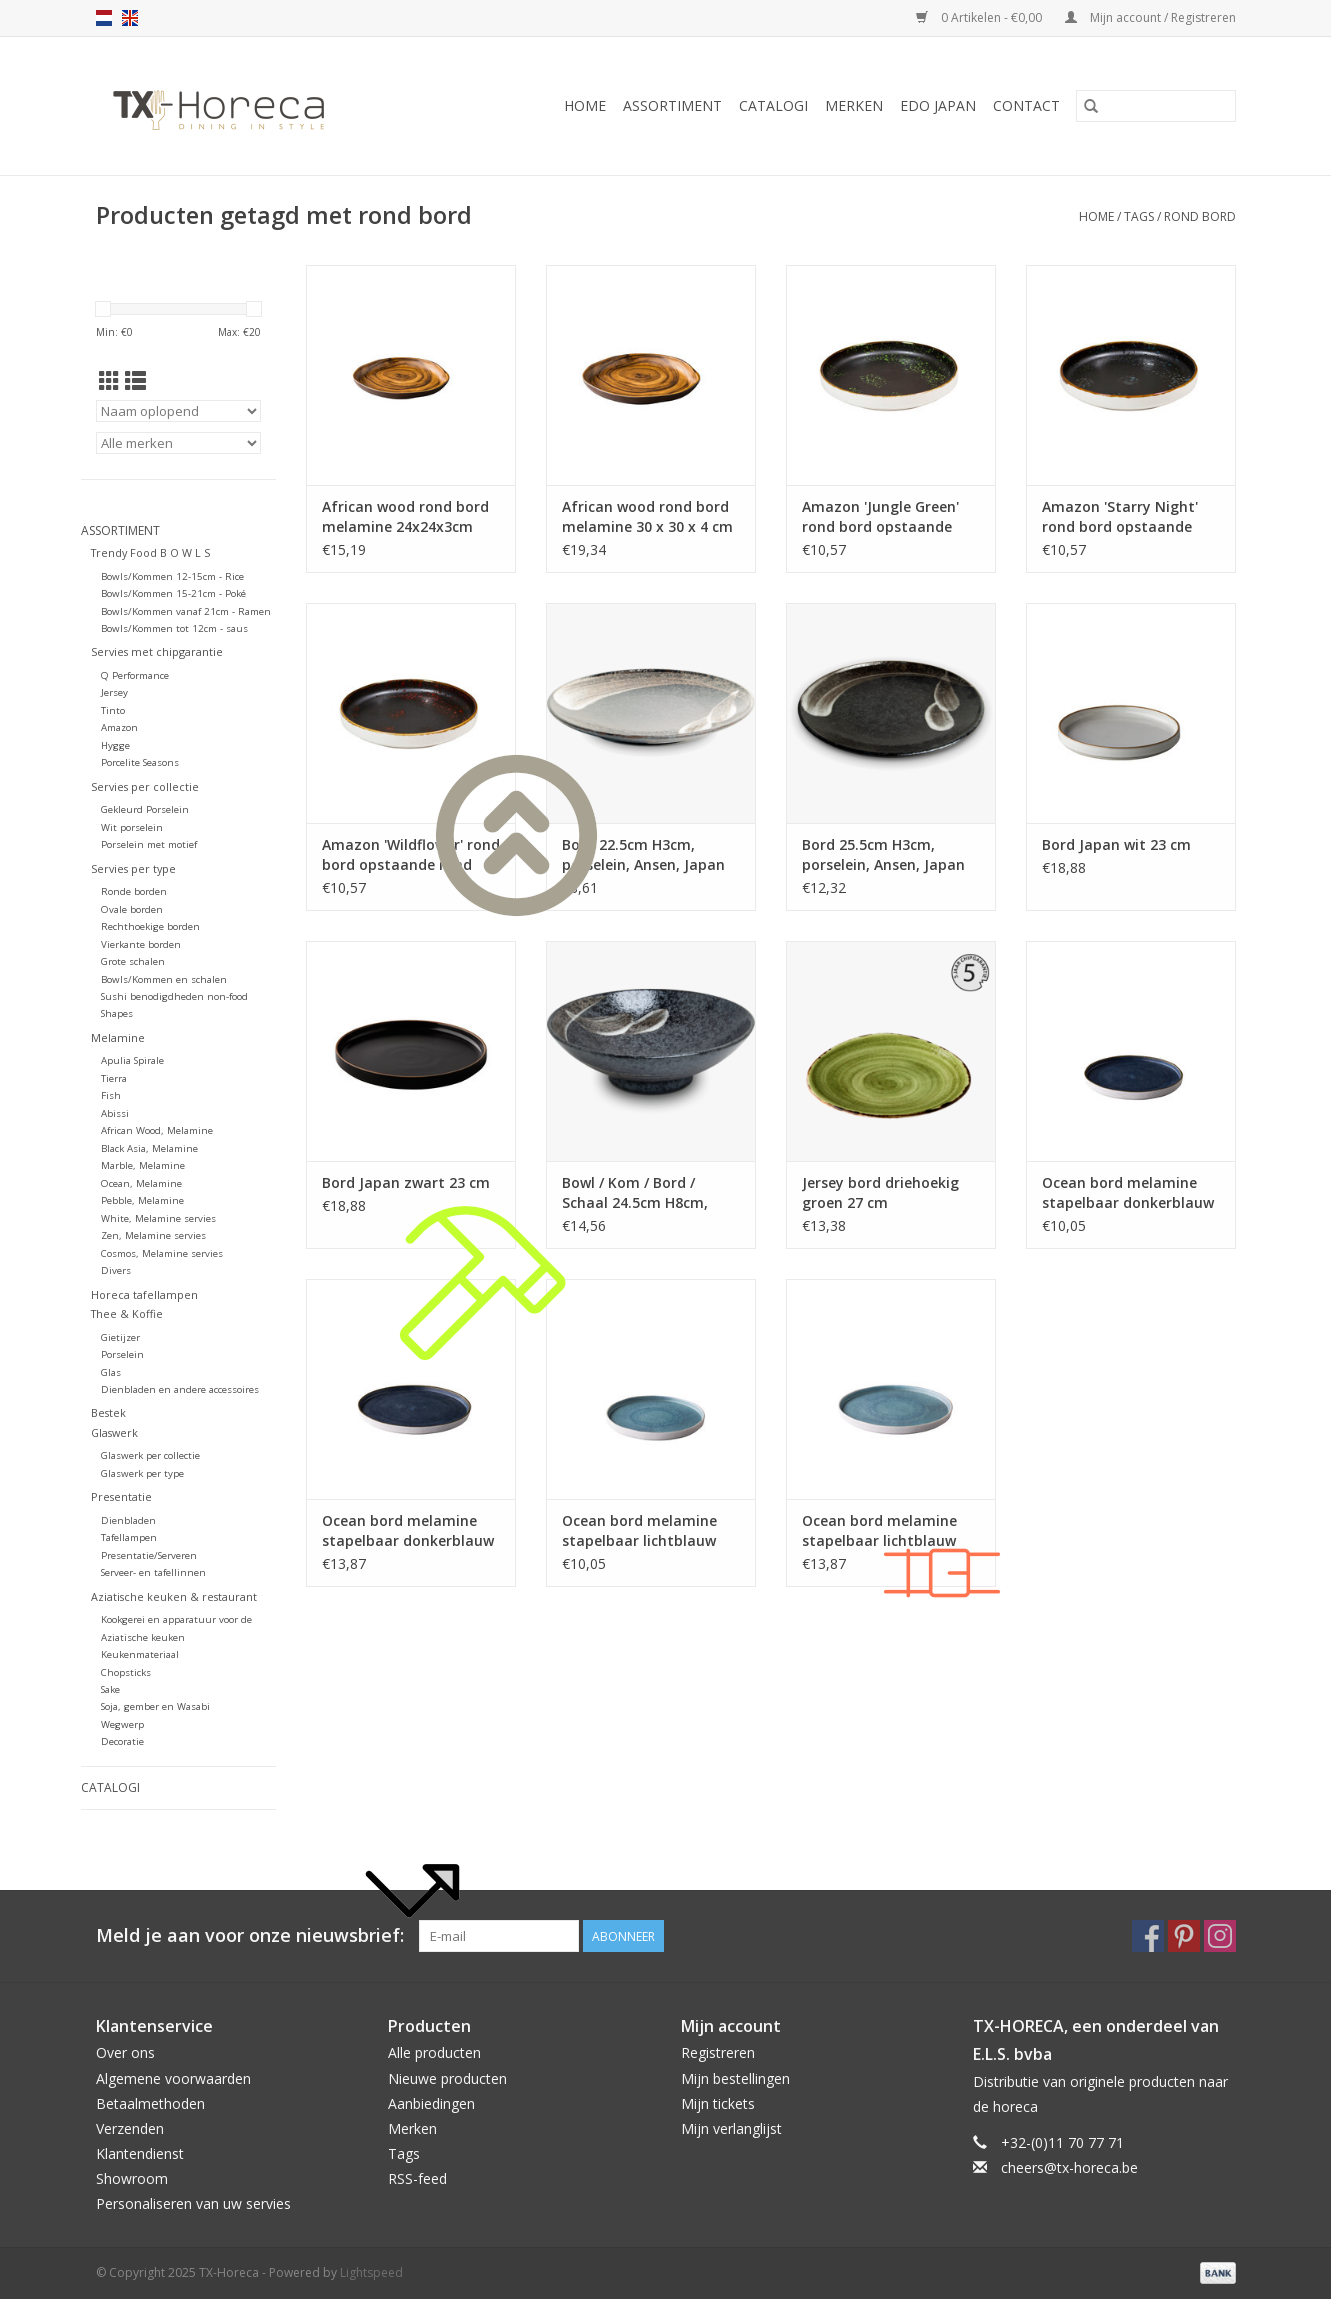 Image resolution: width=1331 pixels, height=2299 pixels. Describe the element at coordinates (412, 1887) in the screenshot. I see `reply to a message or forward content` at that location.